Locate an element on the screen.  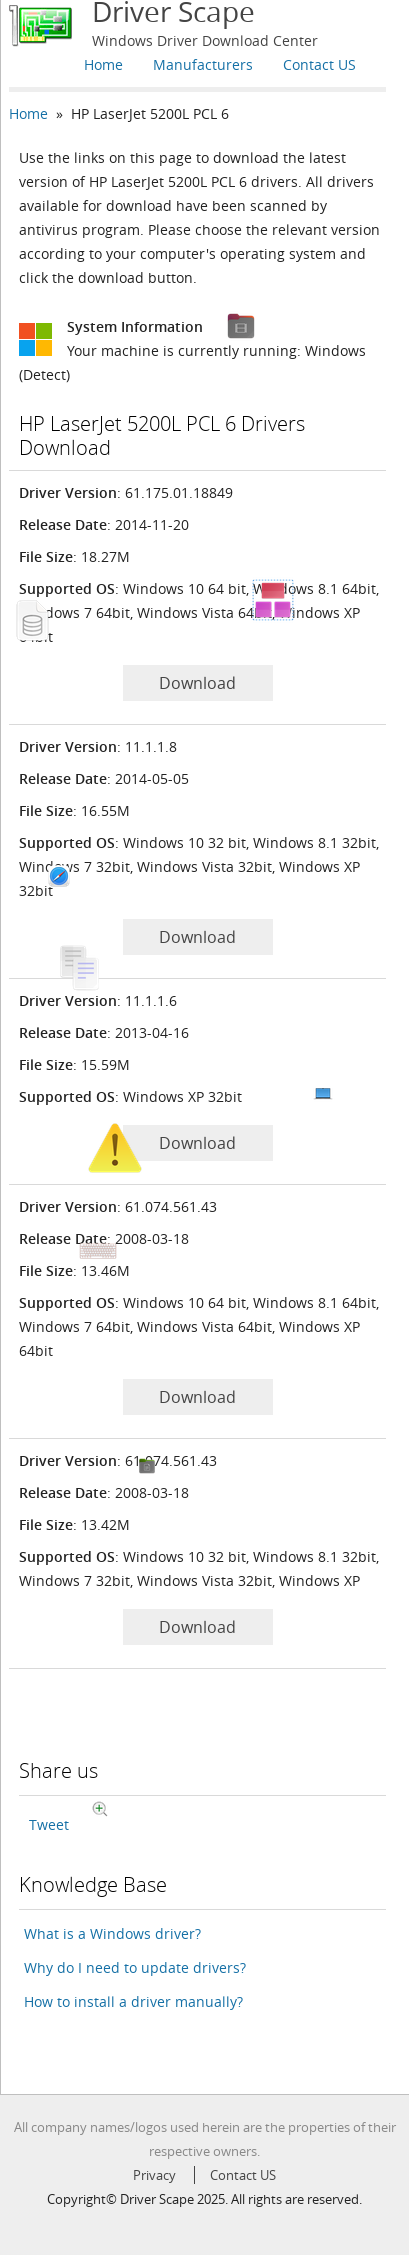
zoom in on content or image is located at coordinates (100, 1809).